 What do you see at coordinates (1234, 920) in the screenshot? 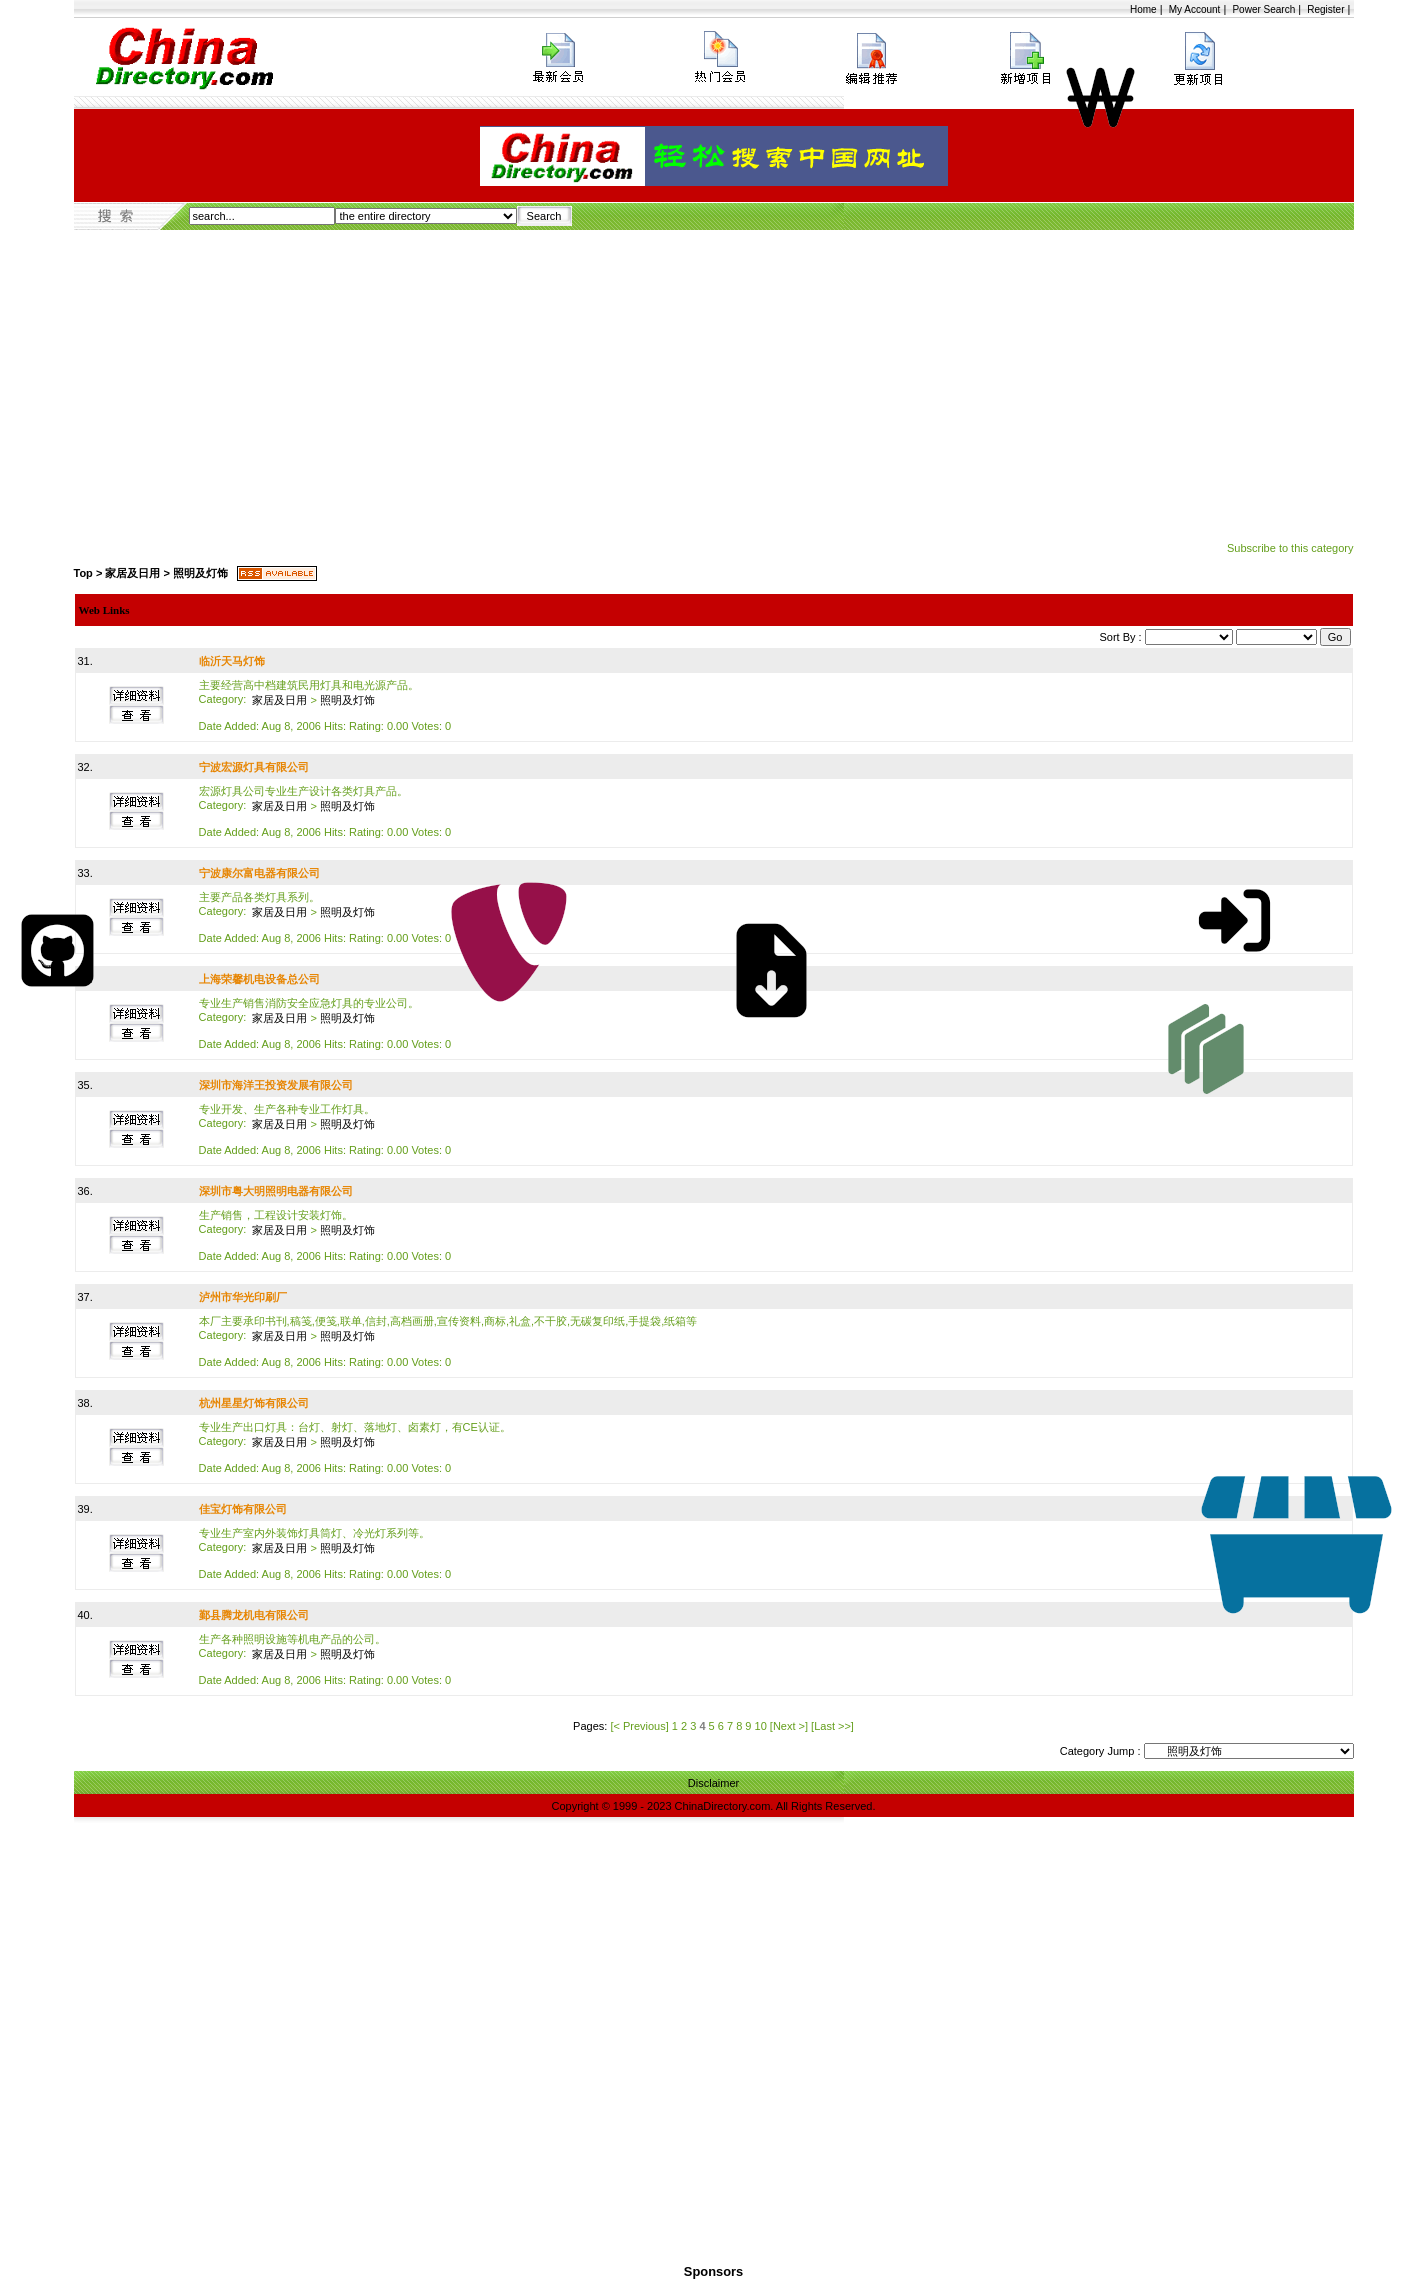
I see `sign in to your account` at bounding box center [1234, 920].